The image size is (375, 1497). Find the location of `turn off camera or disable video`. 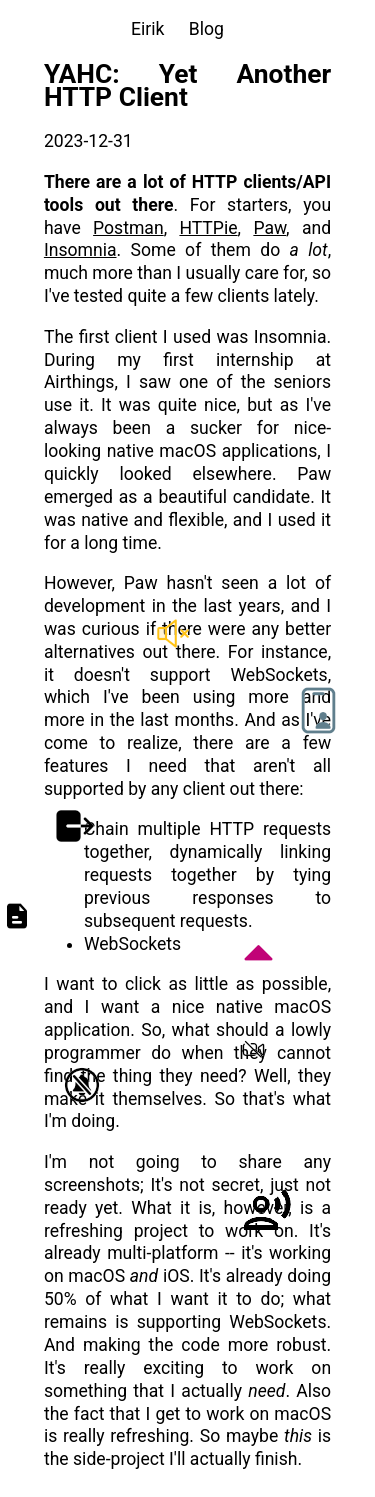

turn off camera or disable video is located at coordinates (253, 1049).